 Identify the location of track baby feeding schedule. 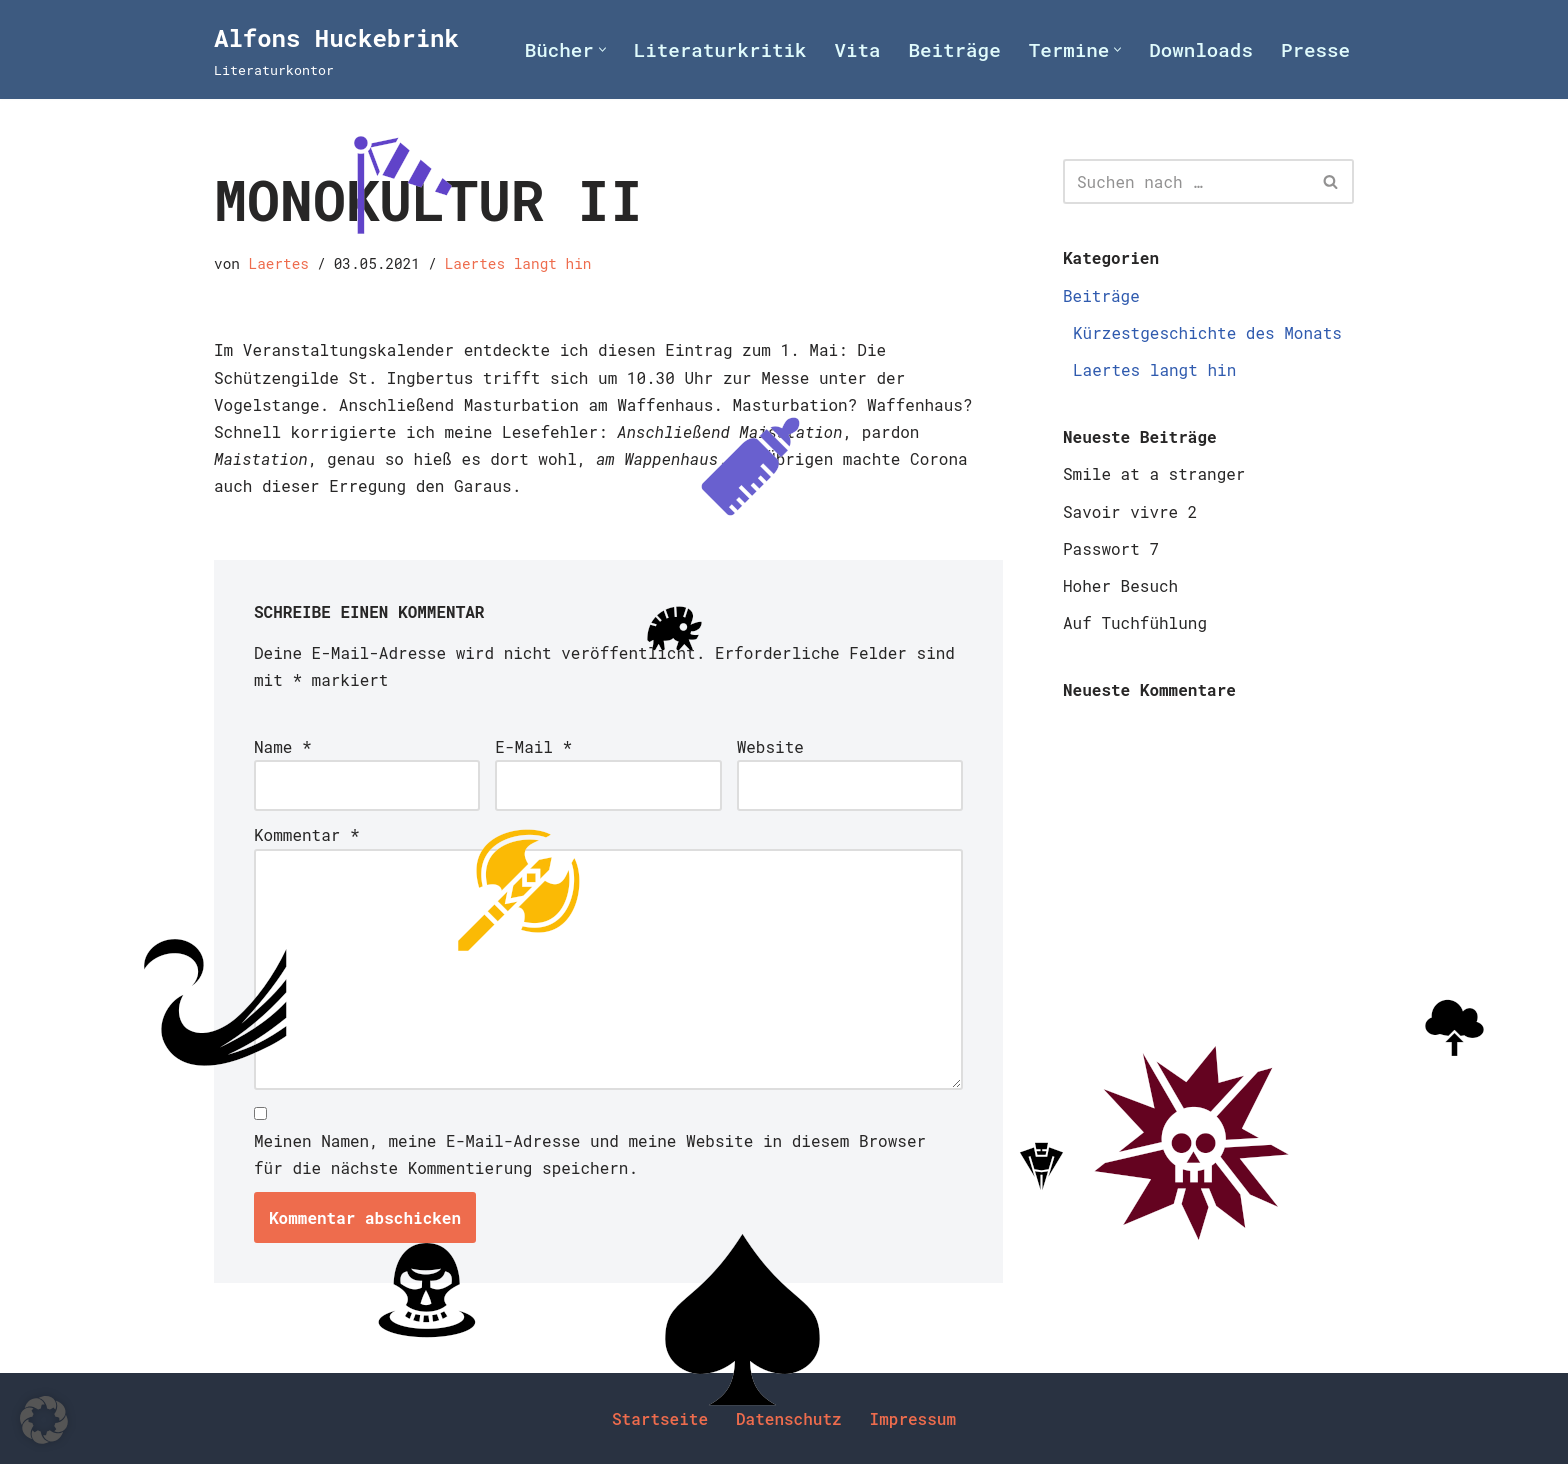
(750, 466).